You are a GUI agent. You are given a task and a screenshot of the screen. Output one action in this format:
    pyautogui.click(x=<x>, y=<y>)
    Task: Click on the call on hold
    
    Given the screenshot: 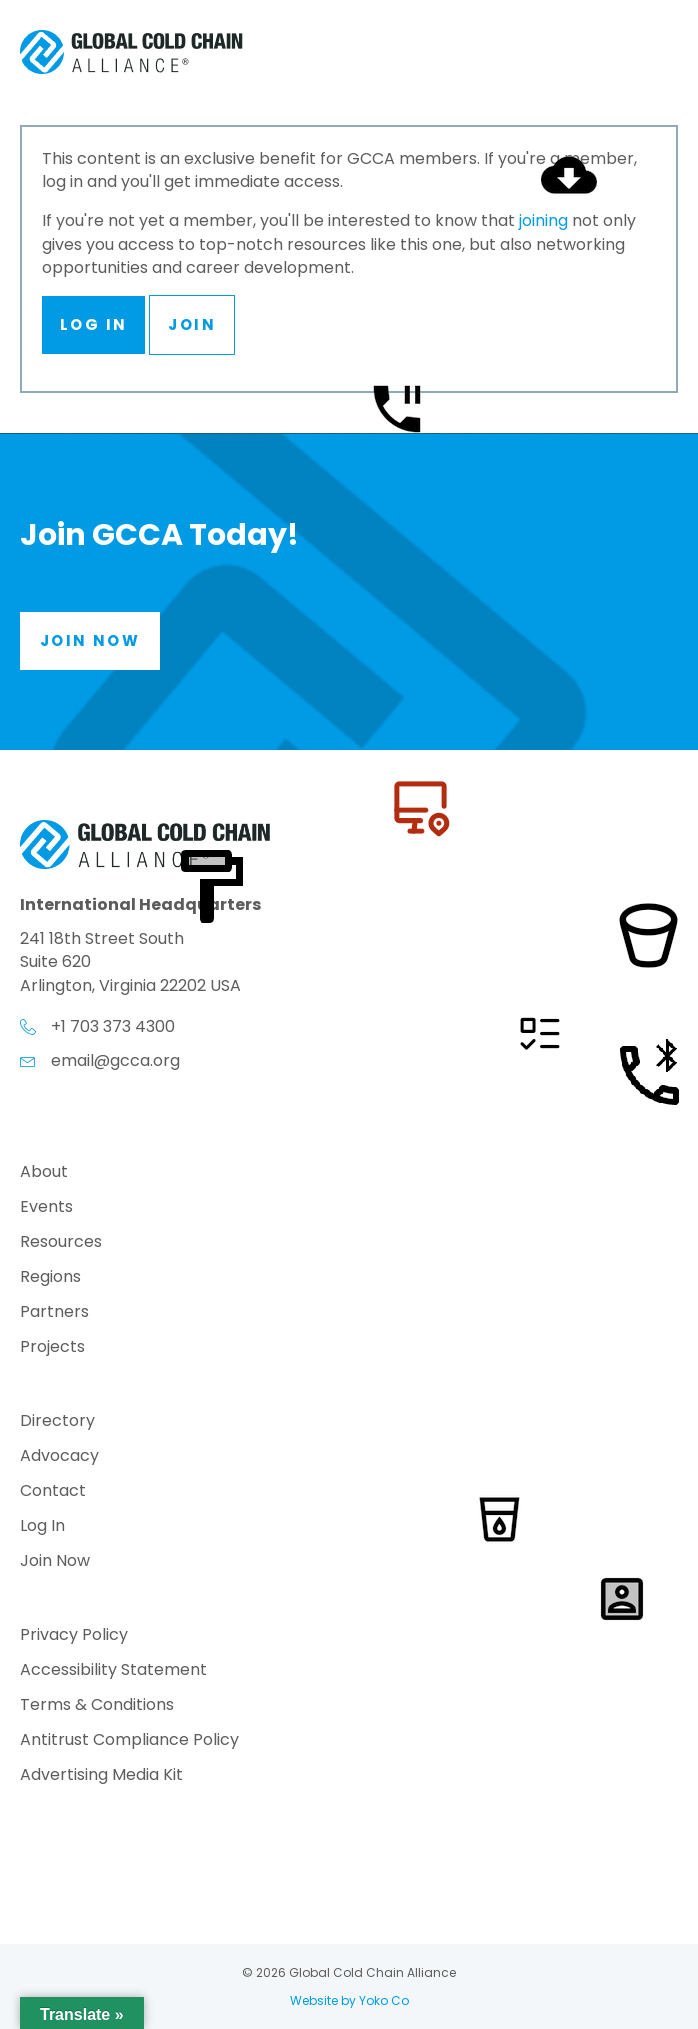 What is the action you would take?
    pyautogui.click(x=397, y=409)
    